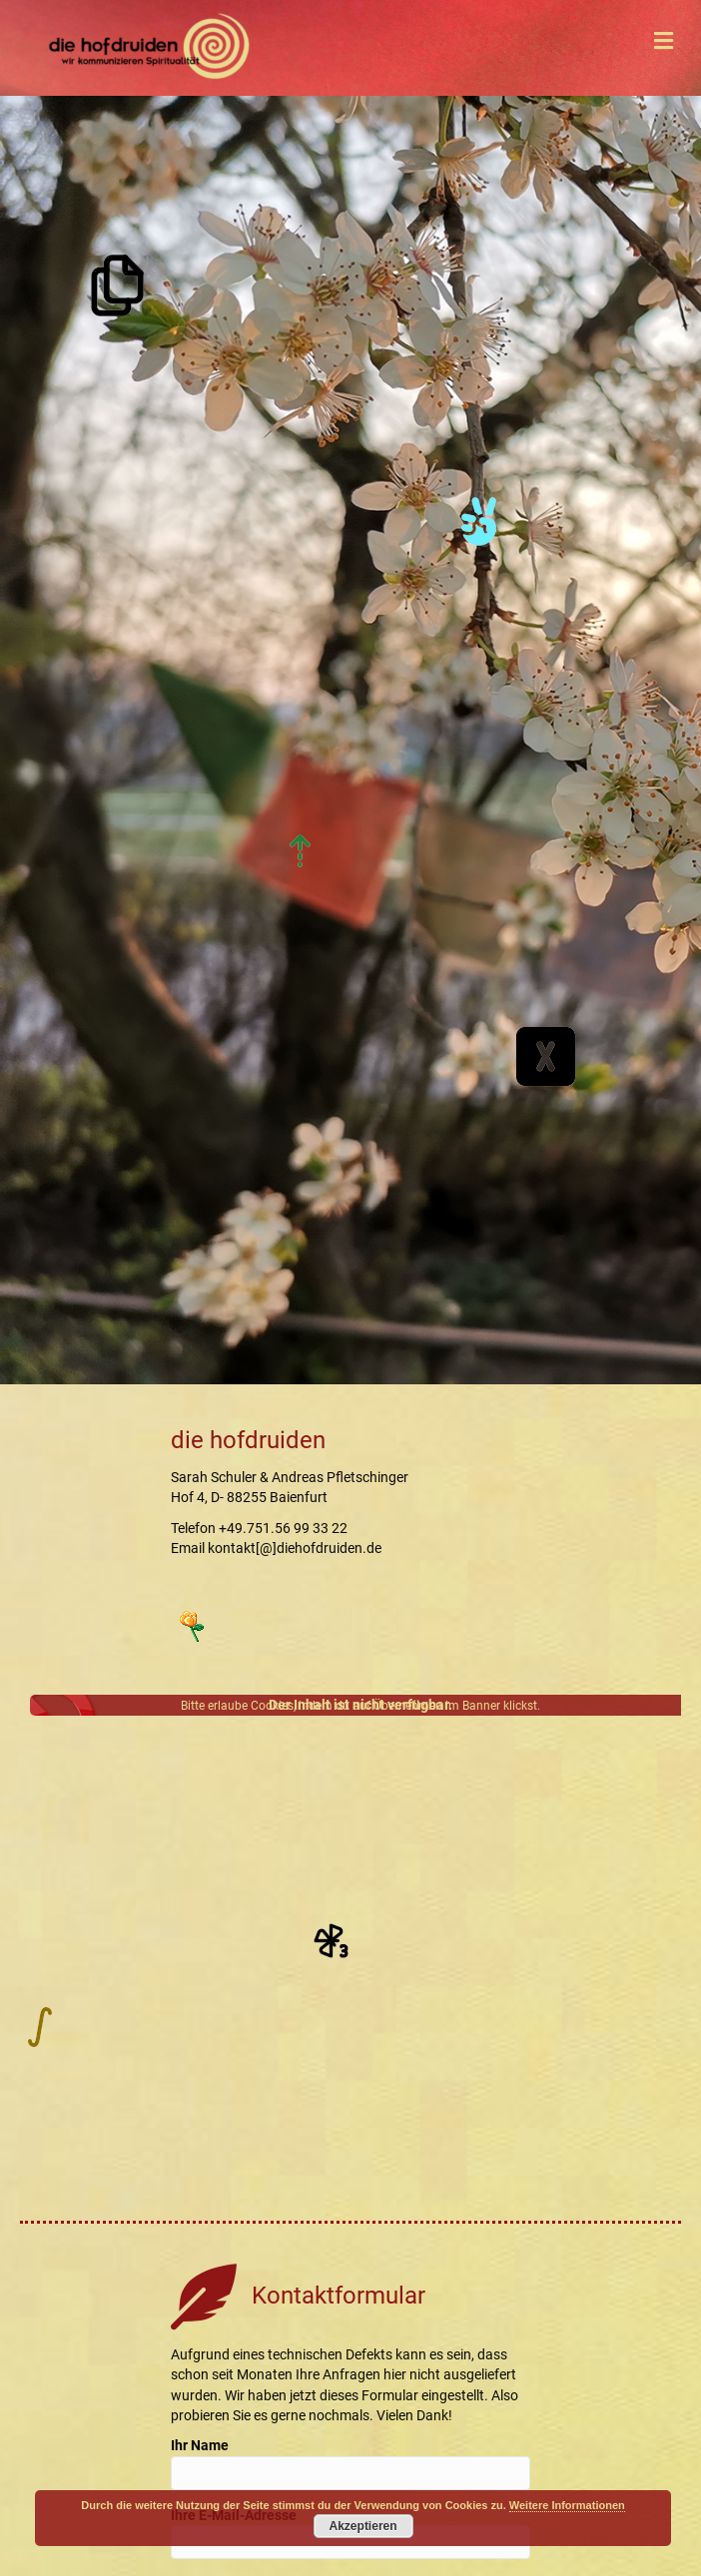 The image size is (701, 2576). What do you see at coordinates (478, 521) in the screenshot?
I see `send a peace sign or friendly gesture` at bounding box center [478, 521].